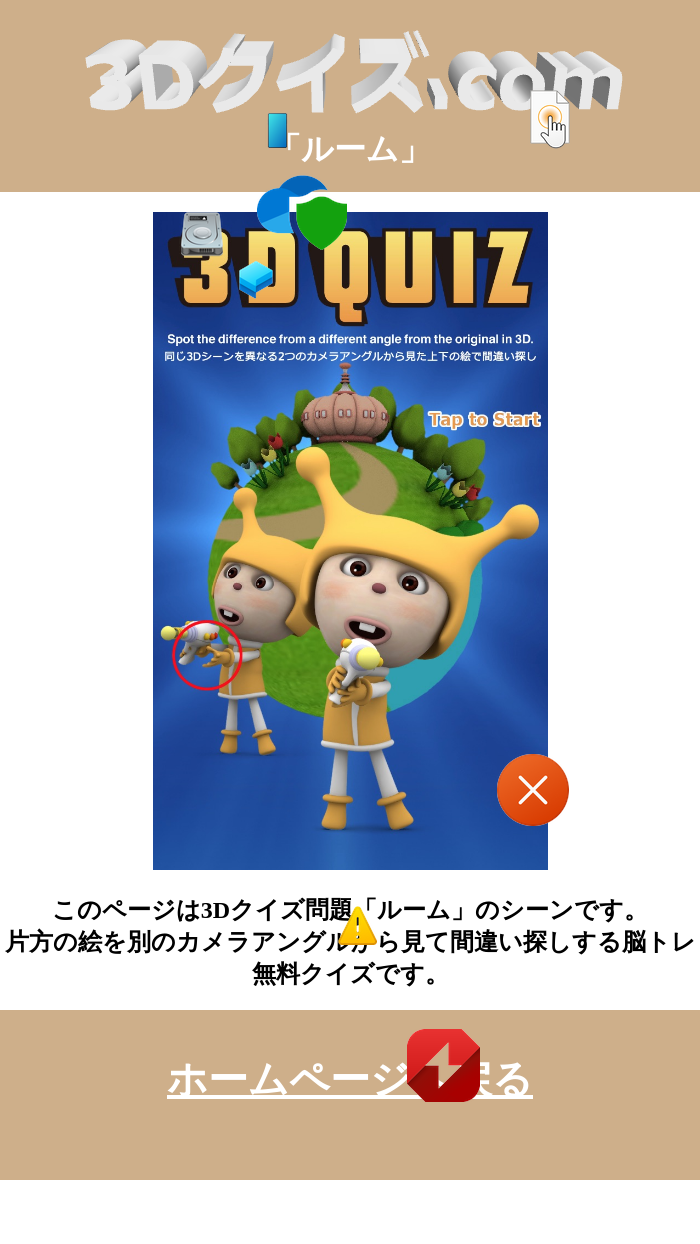  I want to click on open the assistant app, so click(256, 280).